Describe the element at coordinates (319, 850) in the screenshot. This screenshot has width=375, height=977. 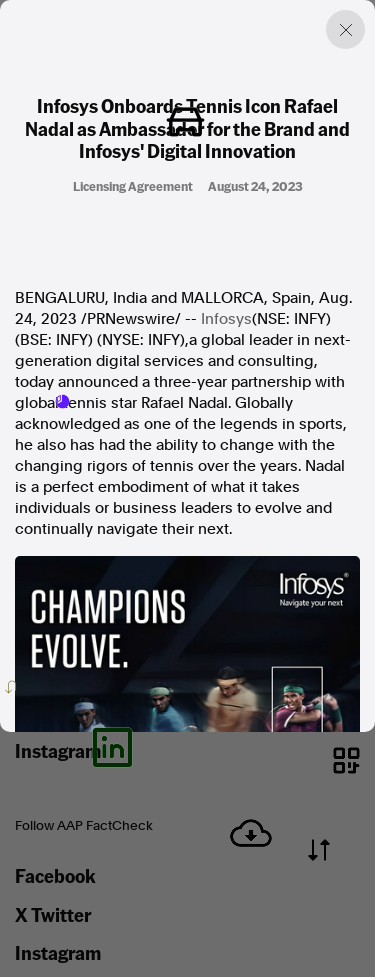
I see `sort items in ascending or descending order` at that location.